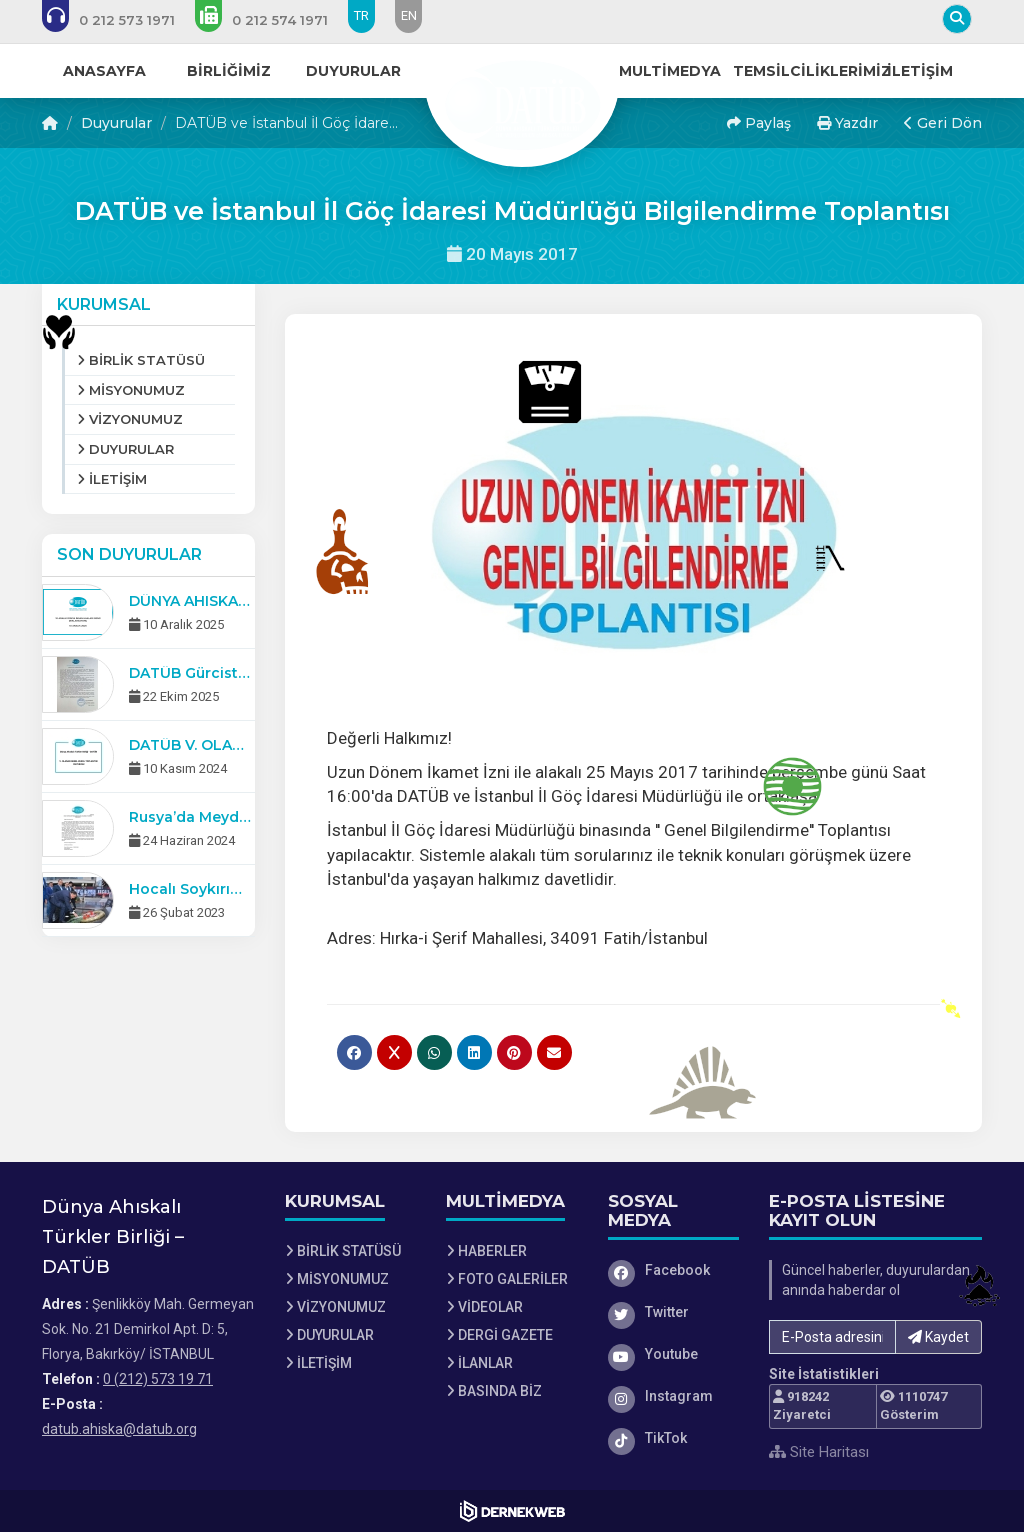  What do you see at coordinates (950, 1008) in the screenshot?
I see `william tell archery achievement unlocked` at bounding box center [950, 1008].